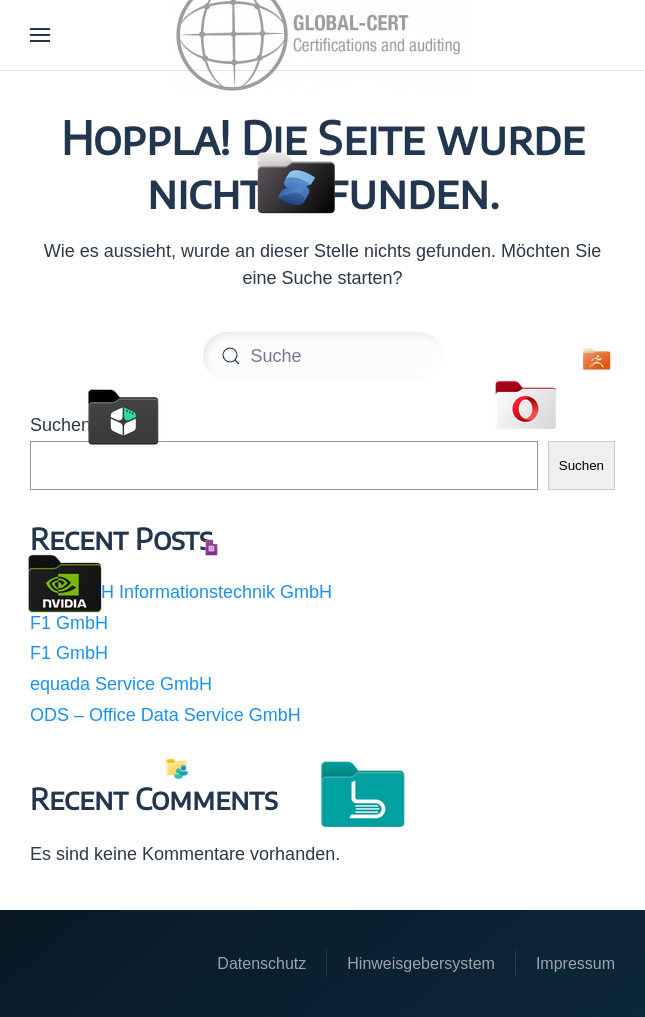 The width and height of the screenshot is (645, 1017). I want to click on open nvidia application files folder, so click(64, 585).